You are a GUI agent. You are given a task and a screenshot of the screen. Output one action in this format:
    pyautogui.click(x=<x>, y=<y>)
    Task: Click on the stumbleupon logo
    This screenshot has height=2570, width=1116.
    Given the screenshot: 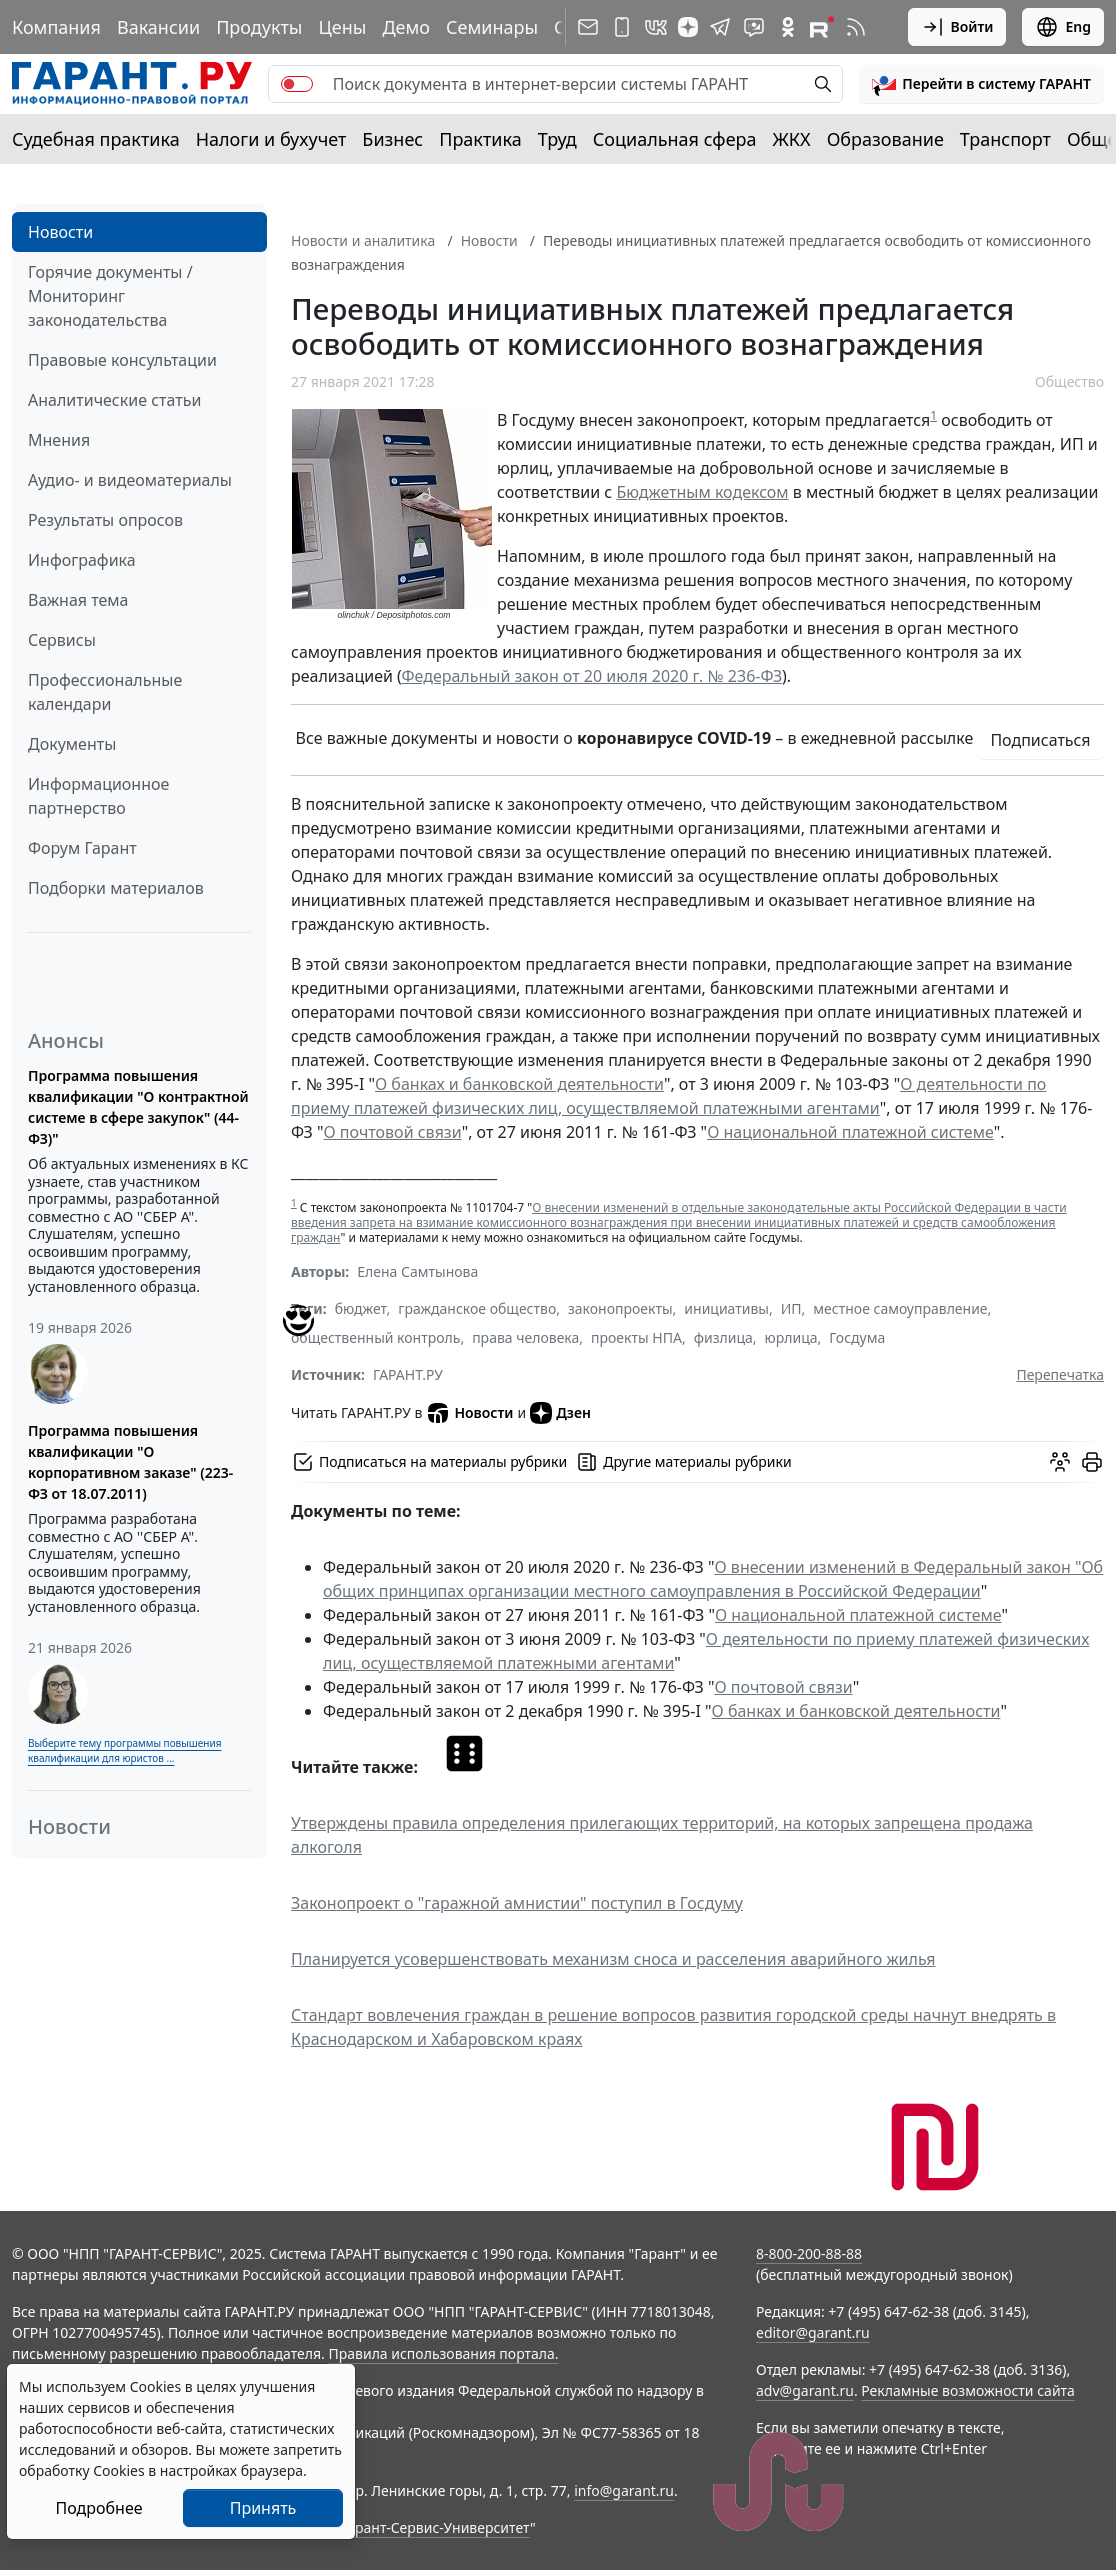 What is the action you would take?
    pyautogui.click(x=779, y=2481)
    